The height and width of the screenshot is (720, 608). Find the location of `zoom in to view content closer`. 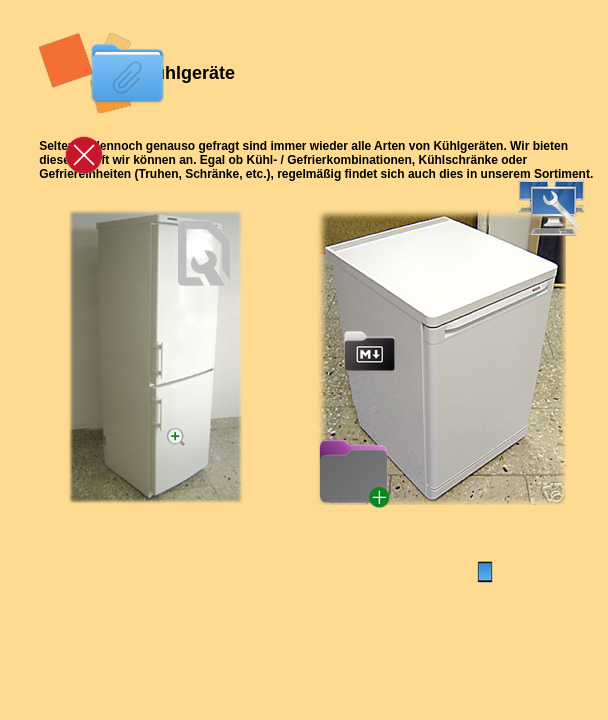

zoom in to view content closer is located at coordinates (176, 437).